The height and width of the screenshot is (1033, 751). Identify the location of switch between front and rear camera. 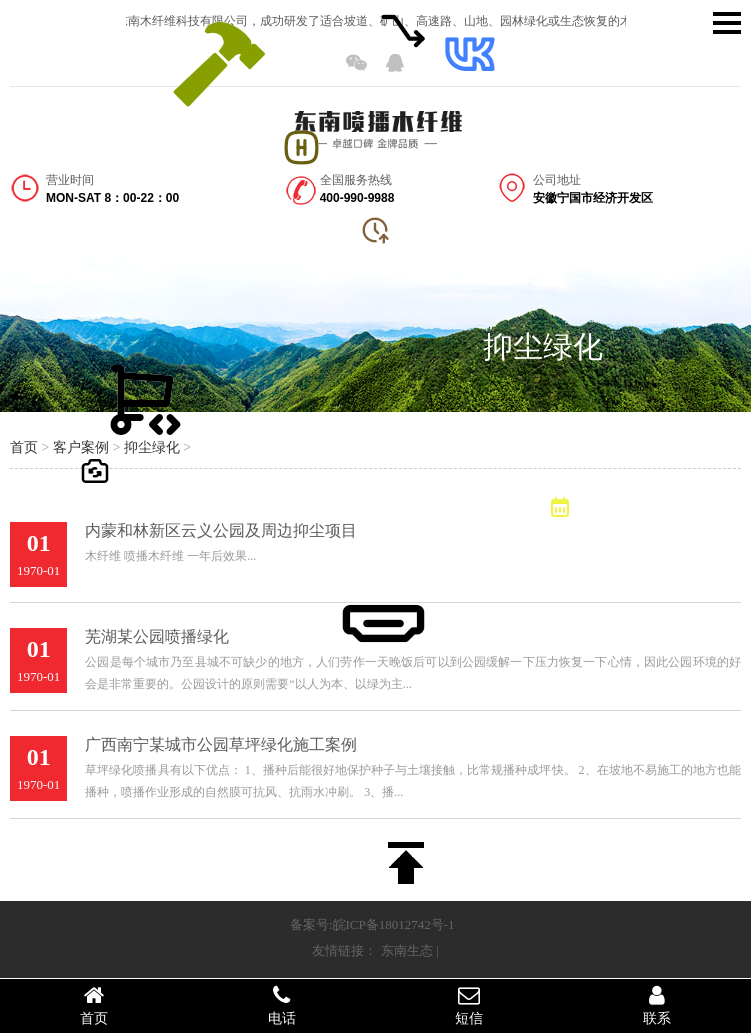
(95, 471).